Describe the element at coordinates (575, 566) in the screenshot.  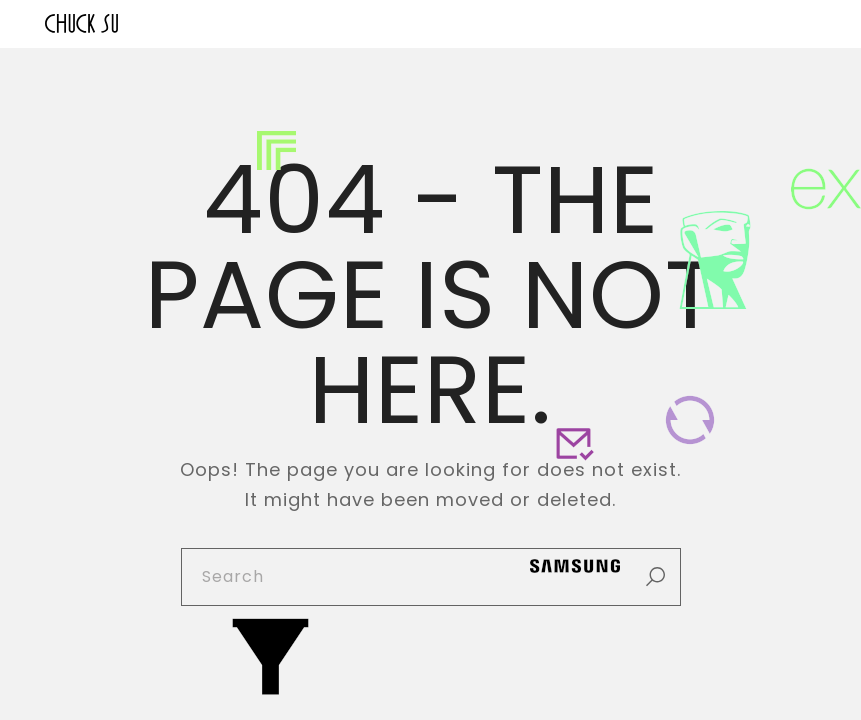
I see `Samsung brand logo` at that location.